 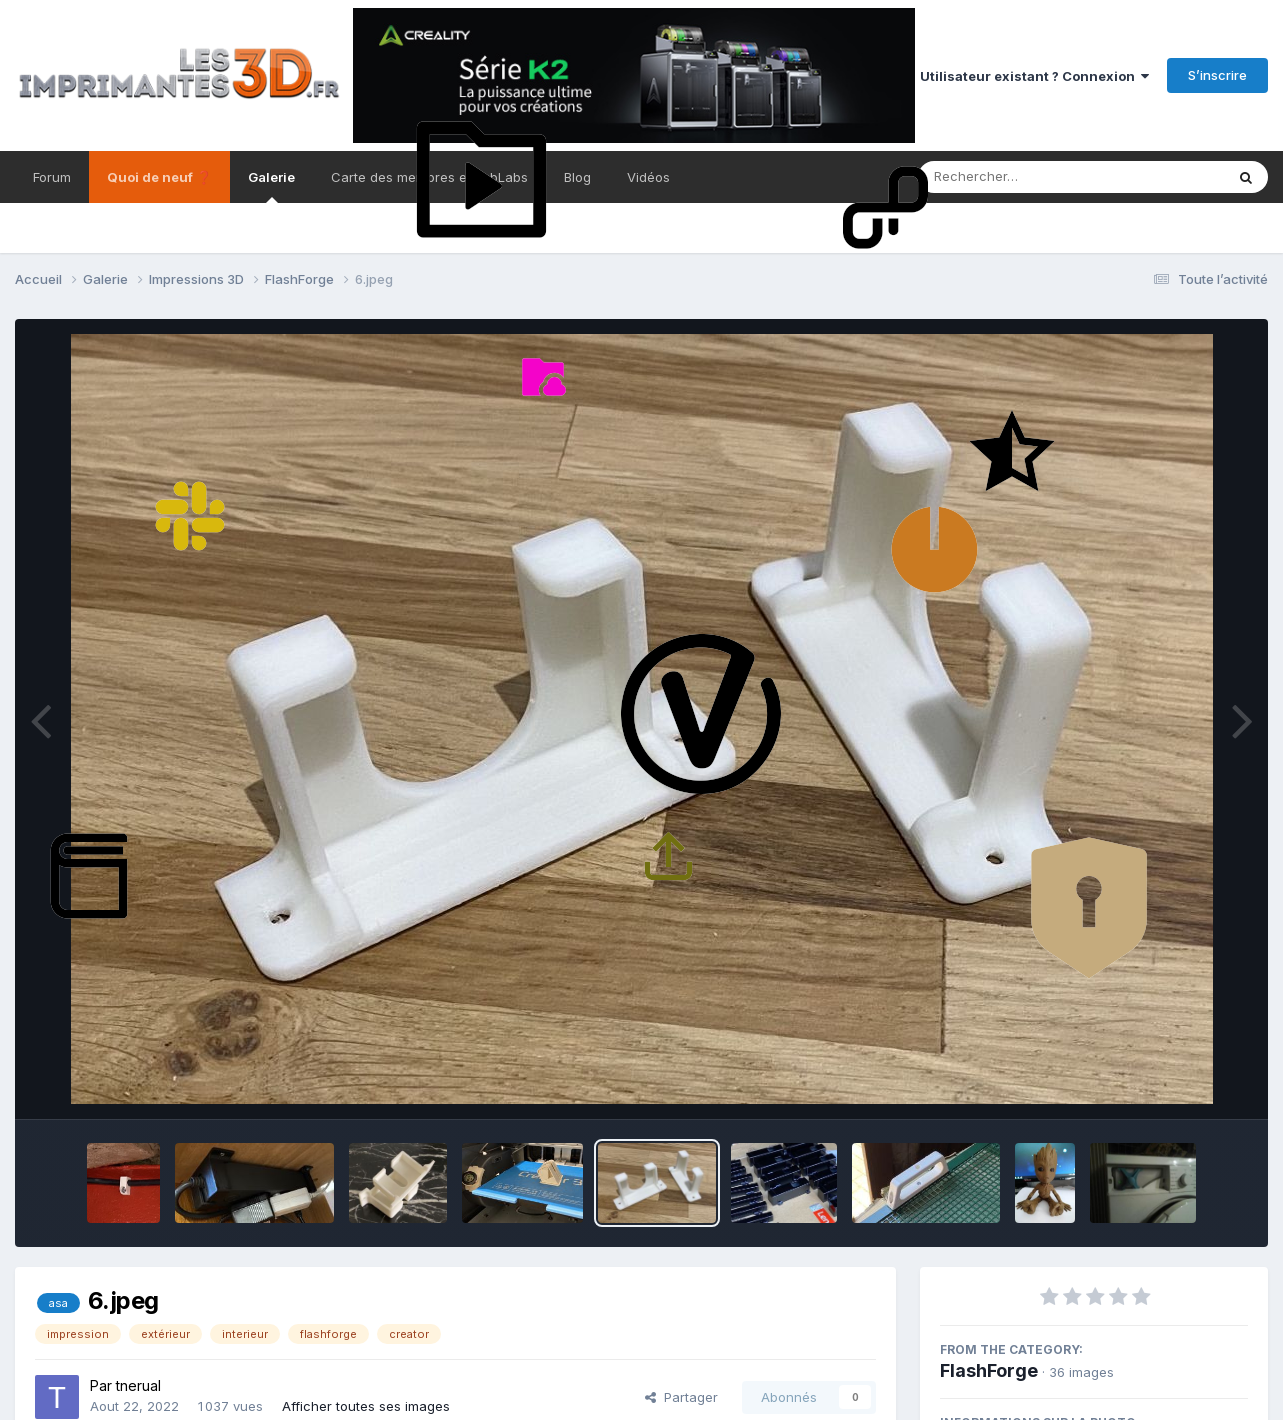 I want to click on open video files folder, so click(x=481, y=179).